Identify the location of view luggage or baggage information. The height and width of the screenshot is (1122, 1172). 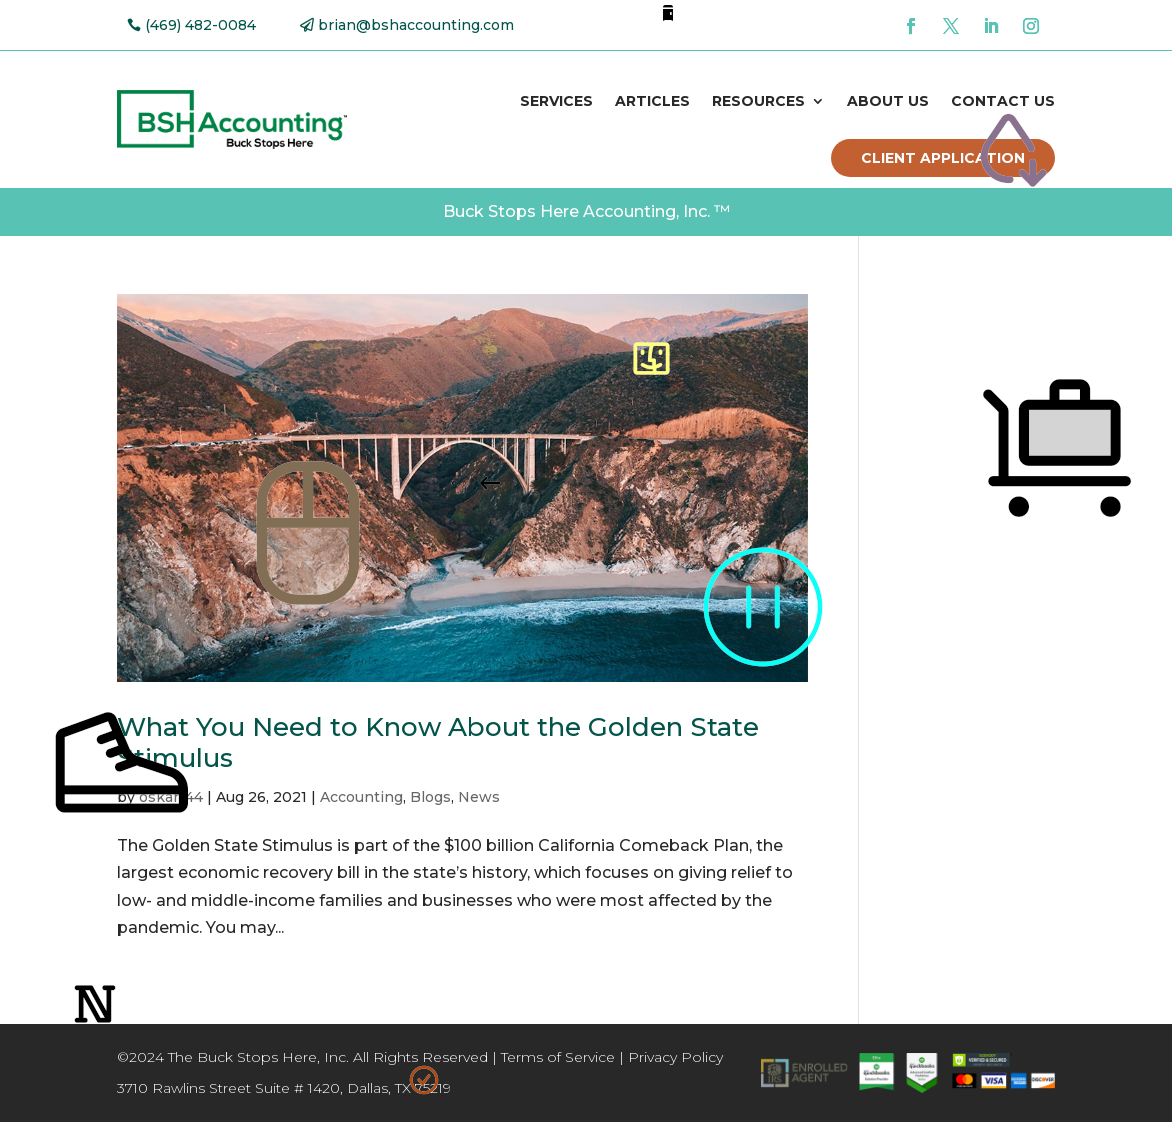
(1054, 445).